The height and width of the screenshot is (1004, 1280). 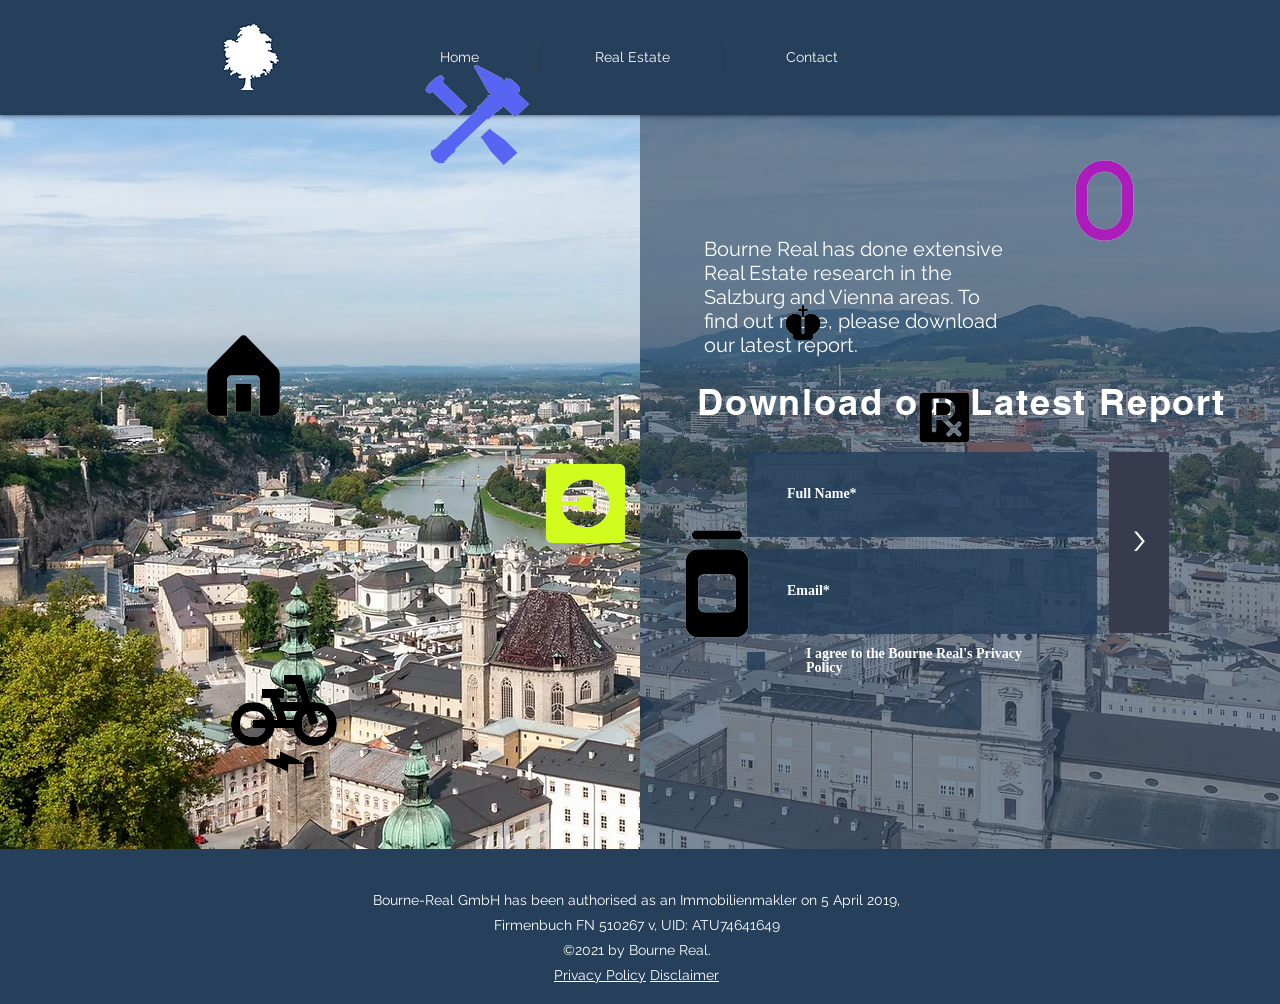 I want to click on find nearby electric bike rentals, so click(x=284, y=724).